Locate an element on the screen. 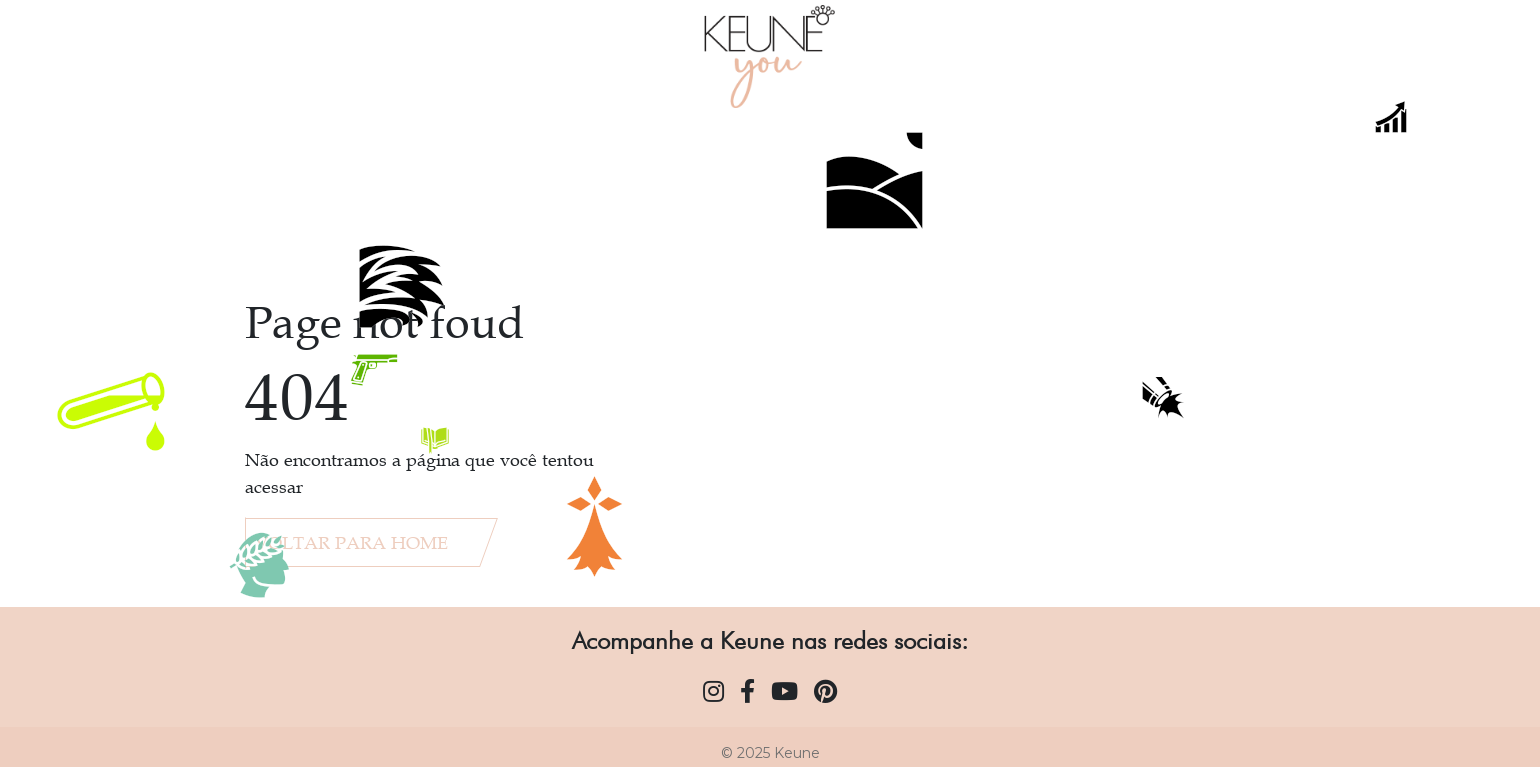 The height and width of the screenshot is (767, 1540). view terrain or landscape mode is located at coordinates (874, 180).